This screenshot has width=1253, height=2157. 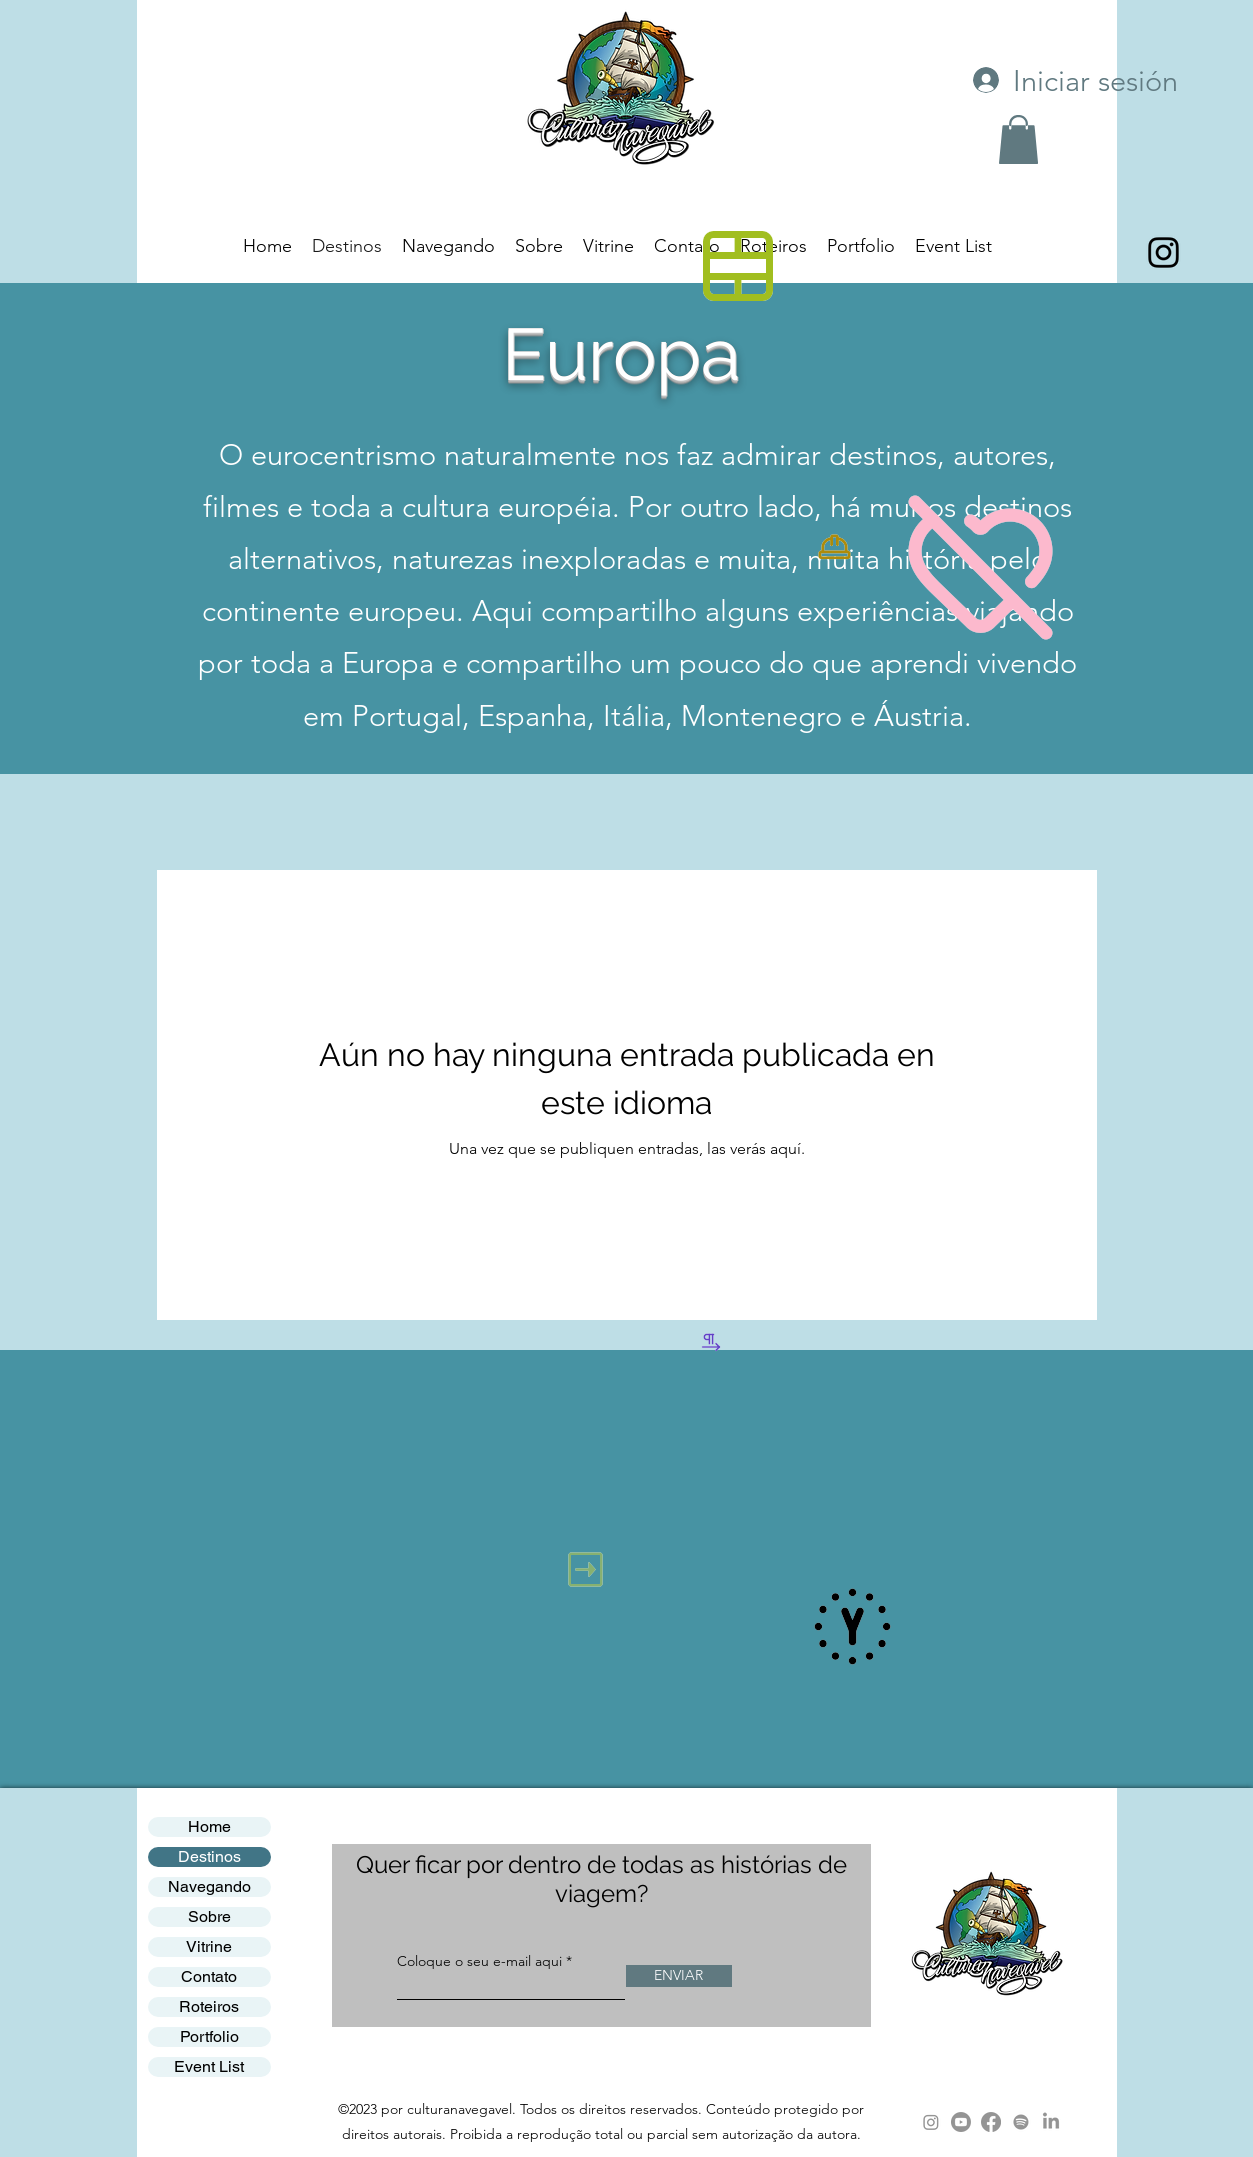 What do you see at coordinates (738, 266) in the screenshot?
I see `merge selected table cells` at bounding box center [738, 266].